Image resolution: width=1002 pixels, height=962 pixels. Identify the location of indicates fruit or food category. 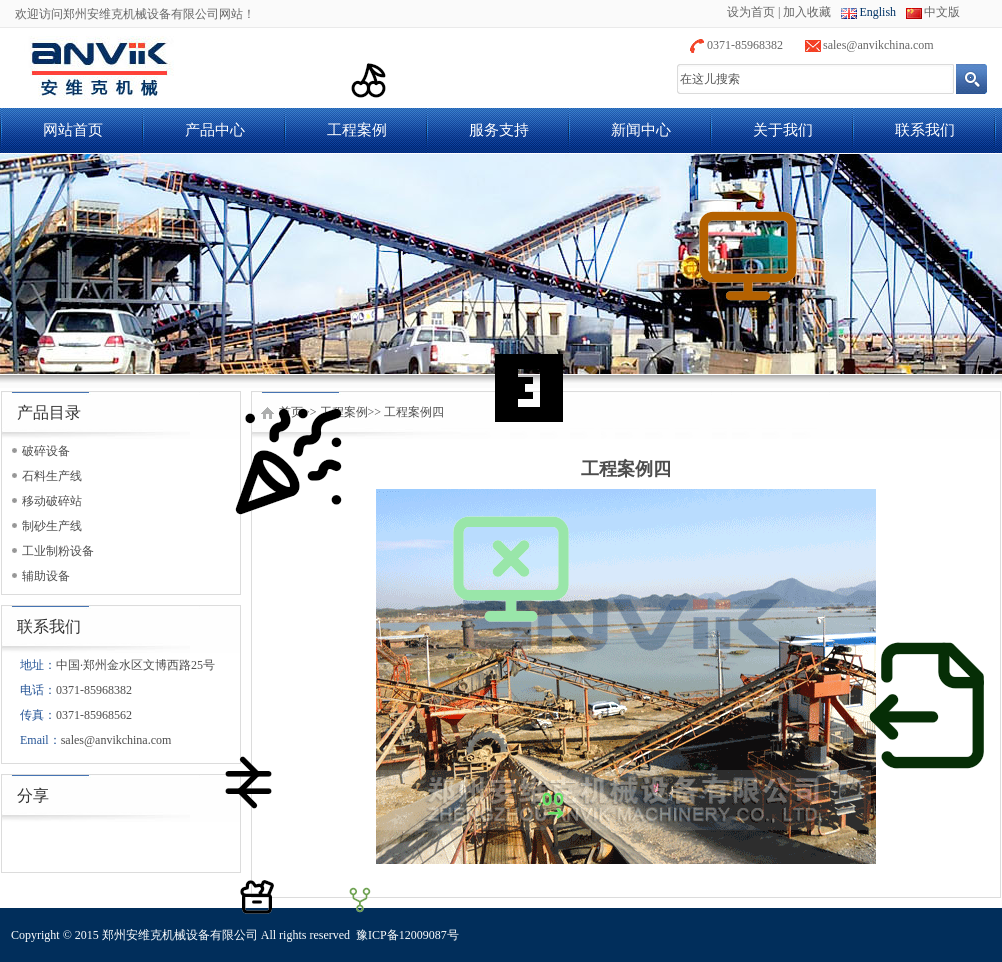
(368, 80).